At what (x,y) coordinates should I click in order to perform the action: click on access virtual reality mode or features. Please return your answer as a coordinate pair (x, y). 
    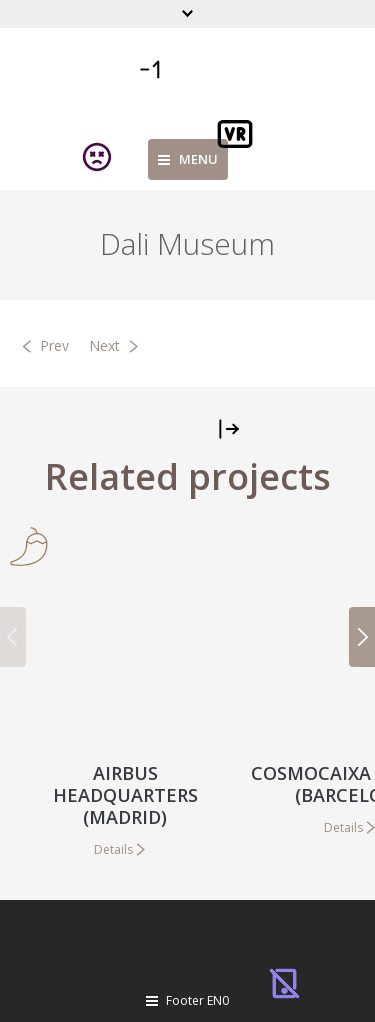
    Looking at the image, I should click on (235, 134).